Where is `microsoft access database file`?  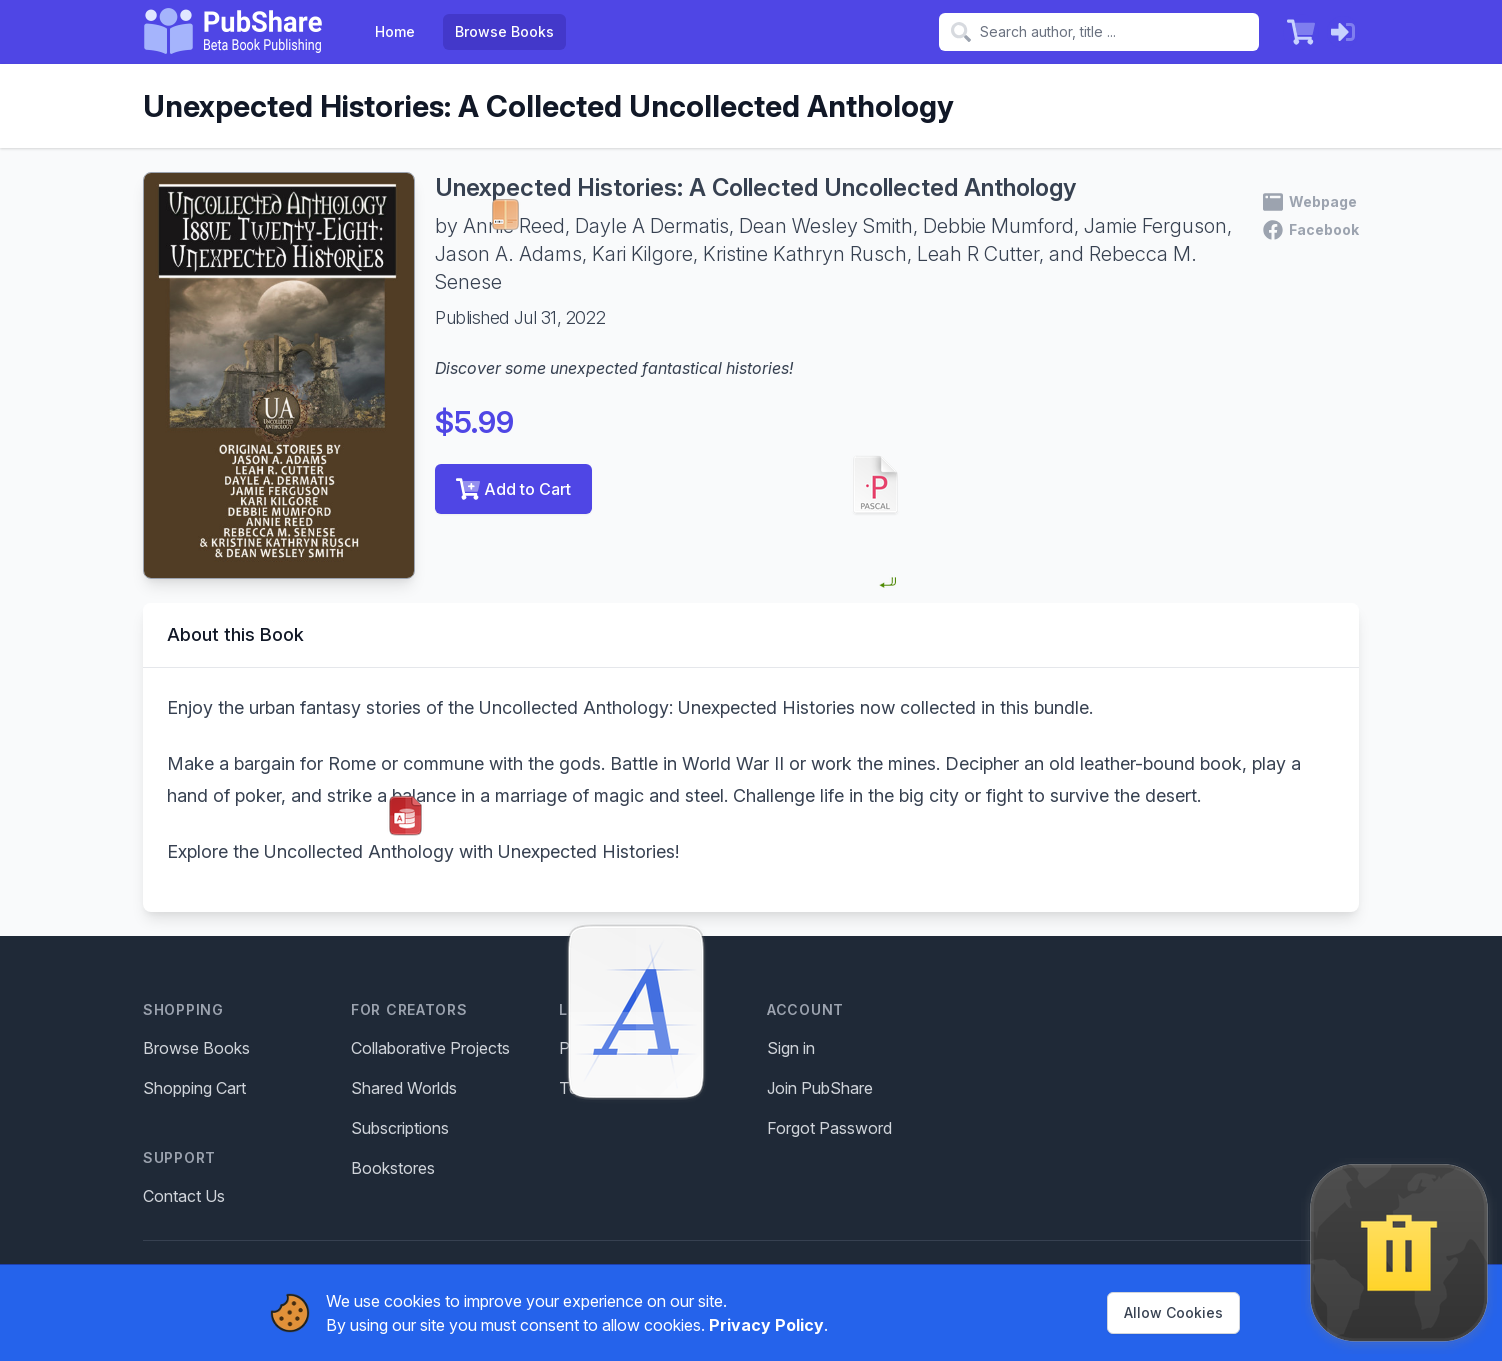
microsoft access database file is located at coordinates (405, 815).